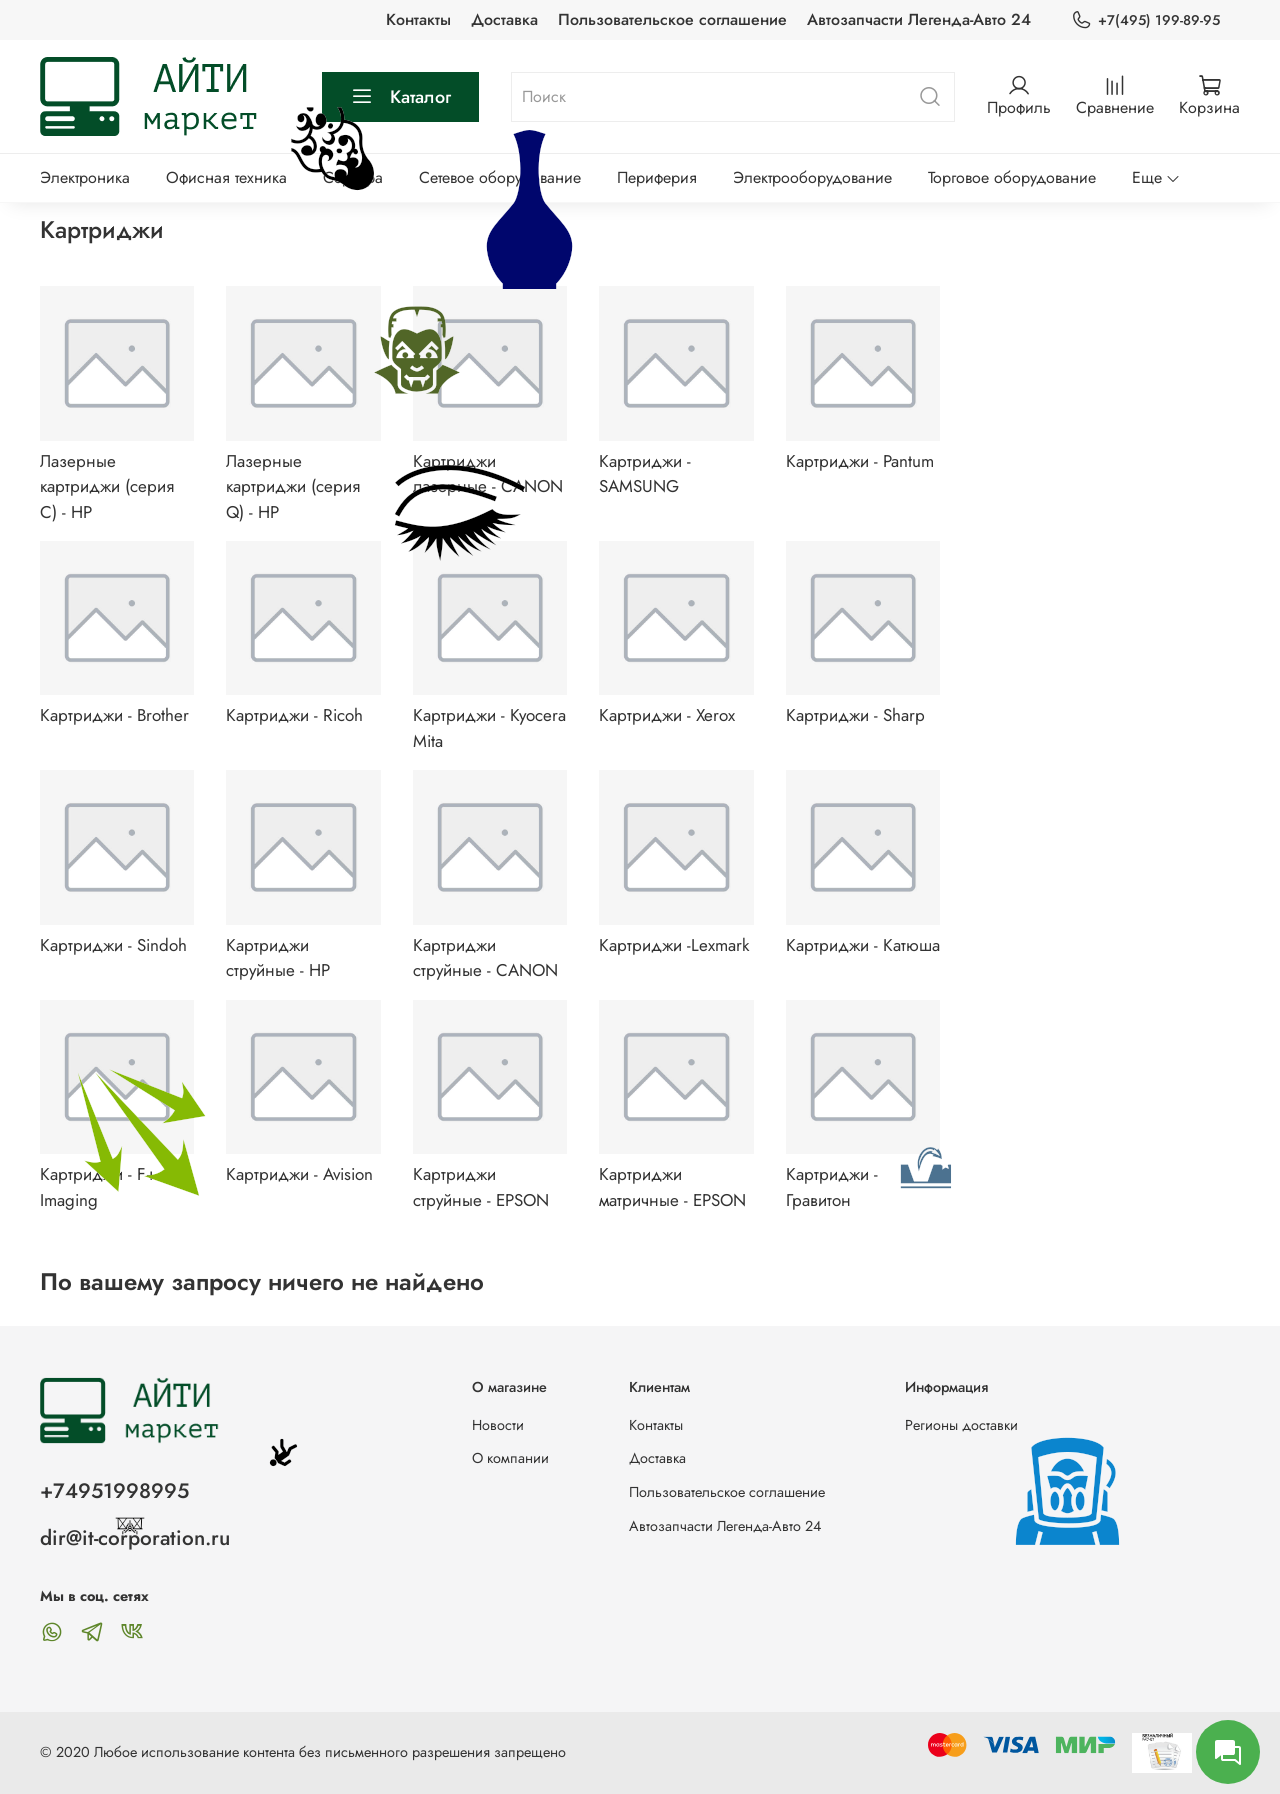 The height and width of the screenshot is (1794, 1280). I want to click on select vampire character class, so click(417, 350).